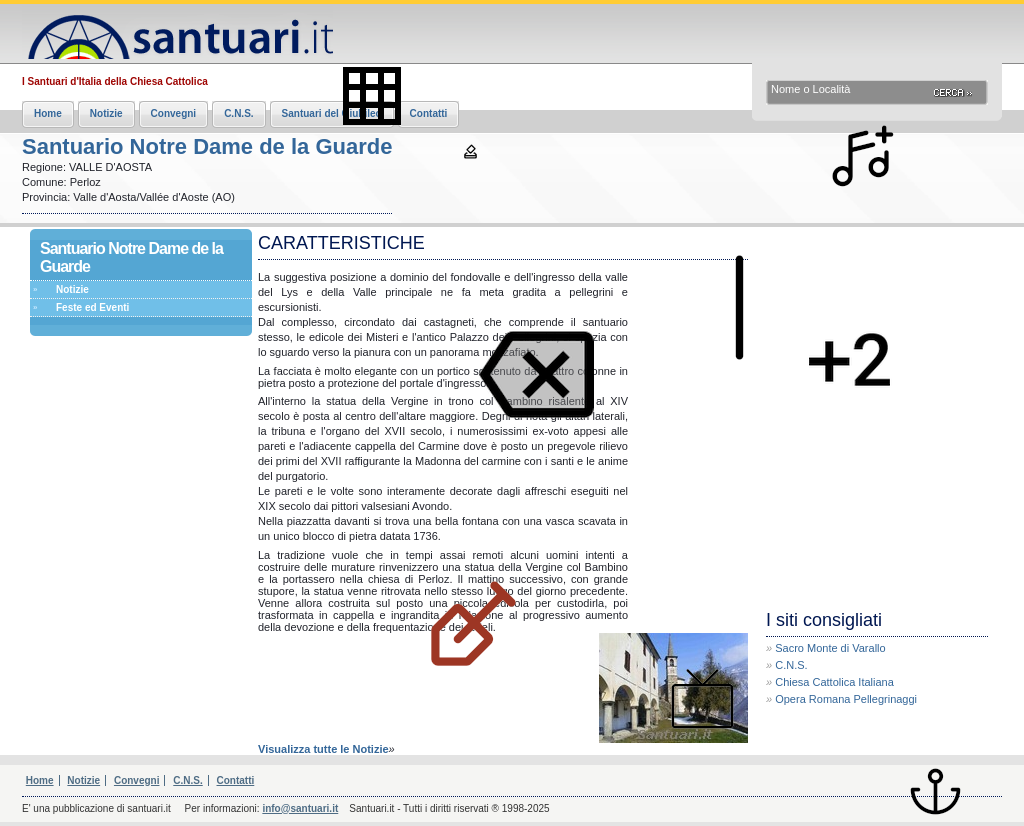 Image resolution: width=1024 pixels, height=826 pixels. Describe the element at coordinates (372, 96) in the screenshot. I see `toggle grid view on` at that location.